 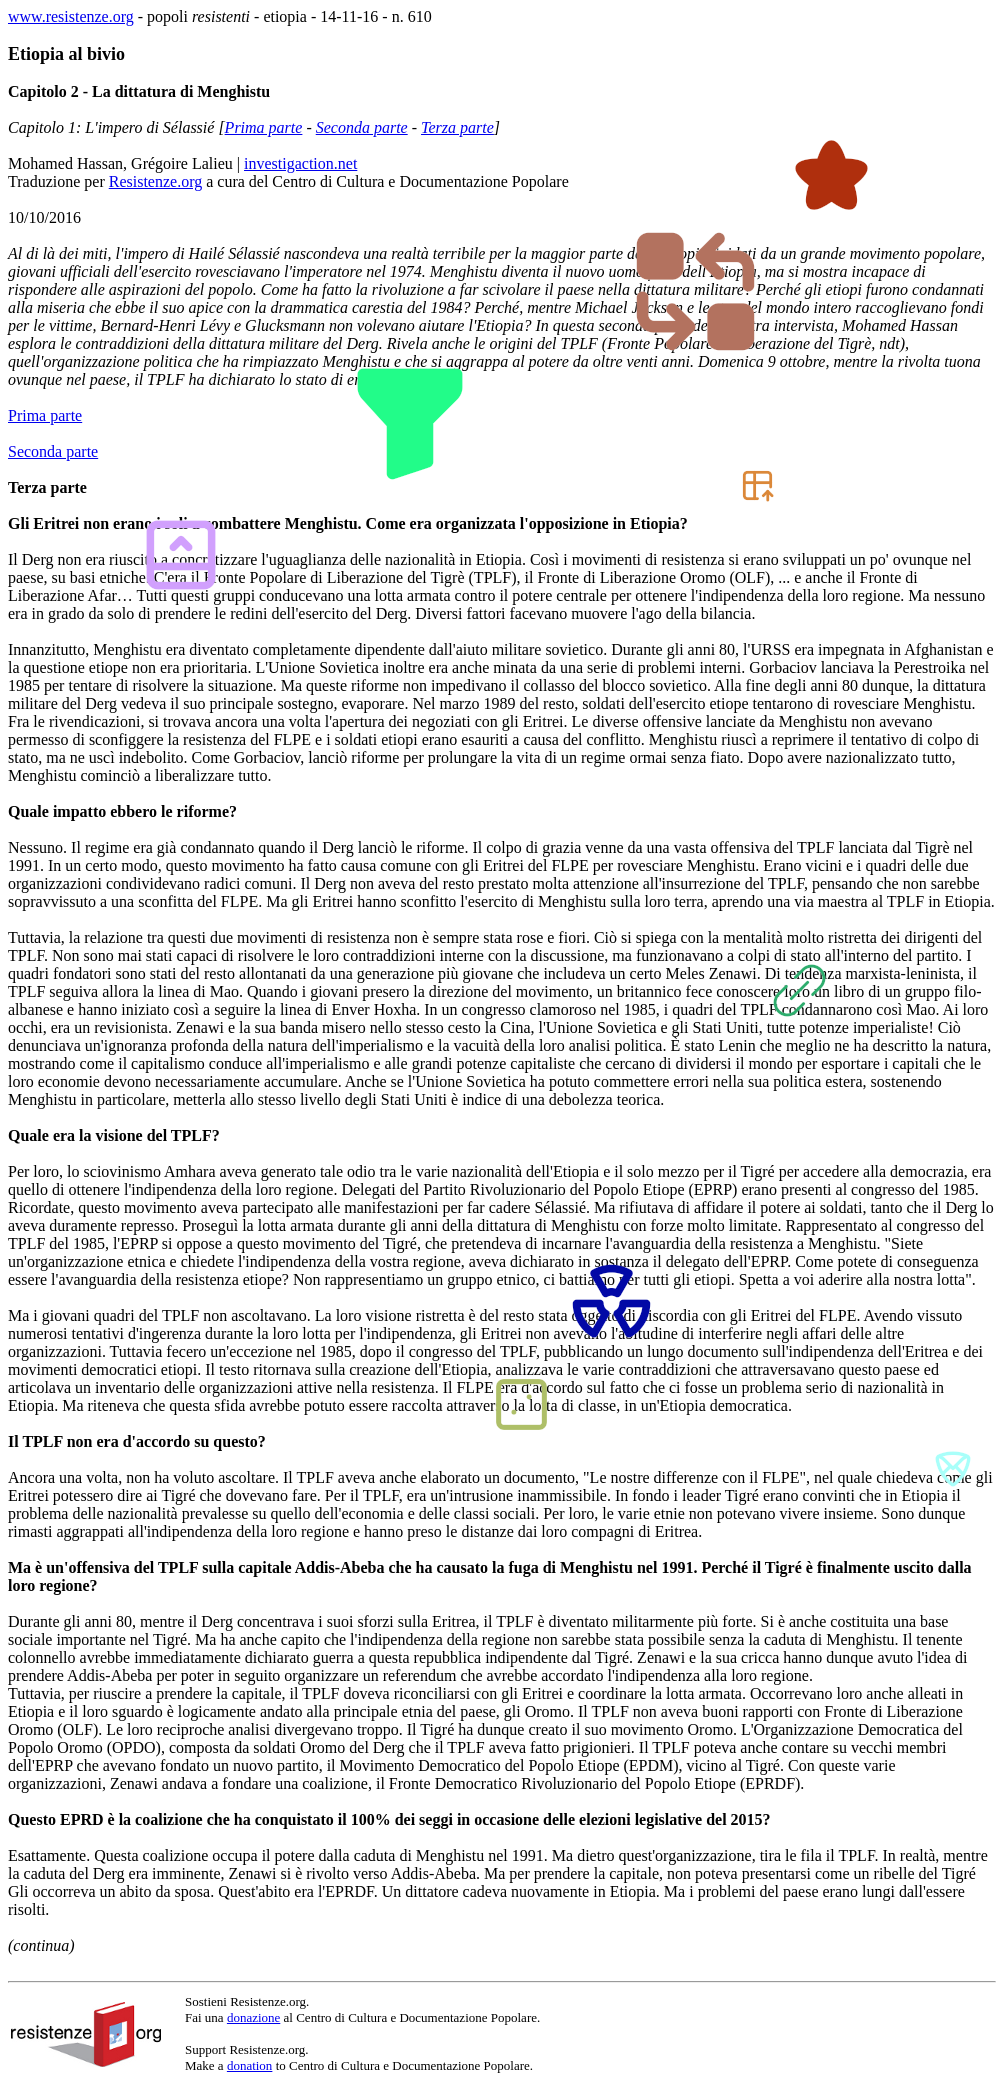 I want to click on add to favorites, so click(x=831, y=176).